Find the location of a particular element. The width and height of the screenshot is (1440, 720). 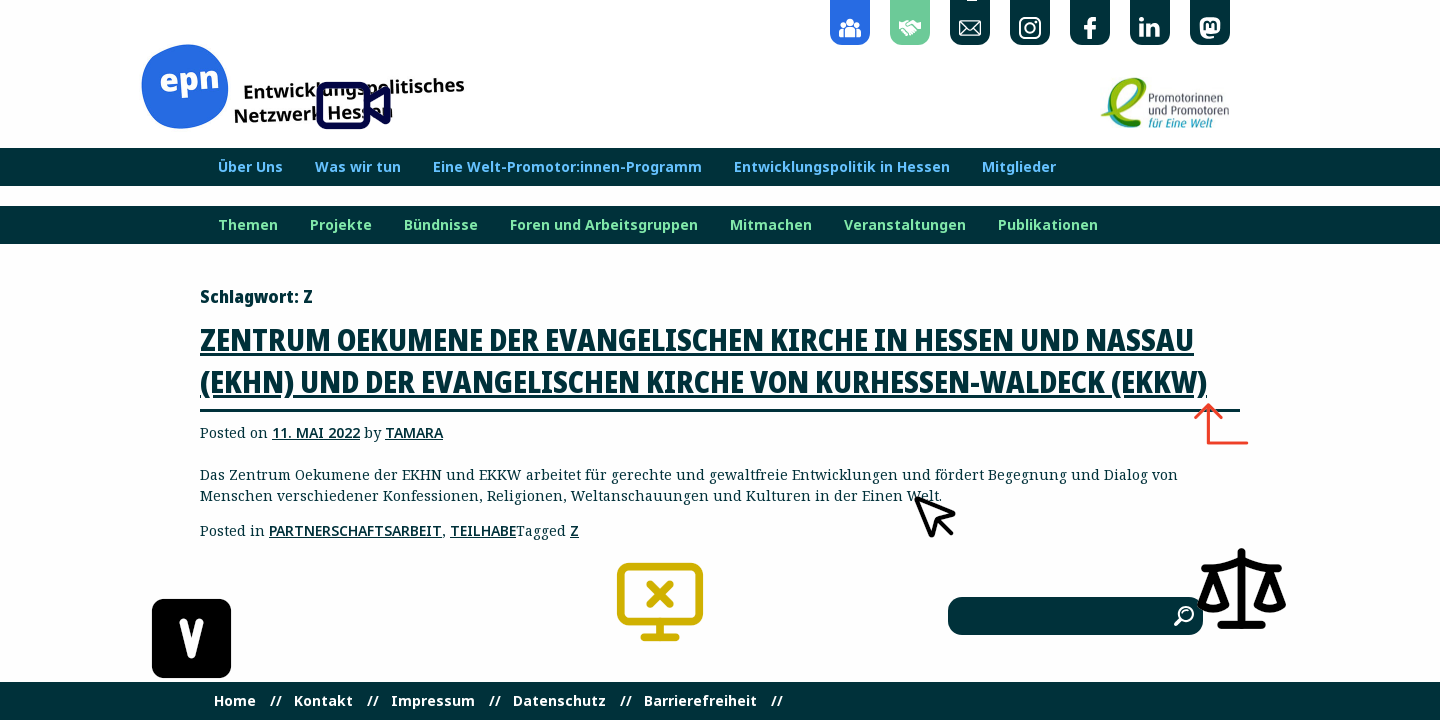

go back and up to previous level is located at coordinates (1219, 426).